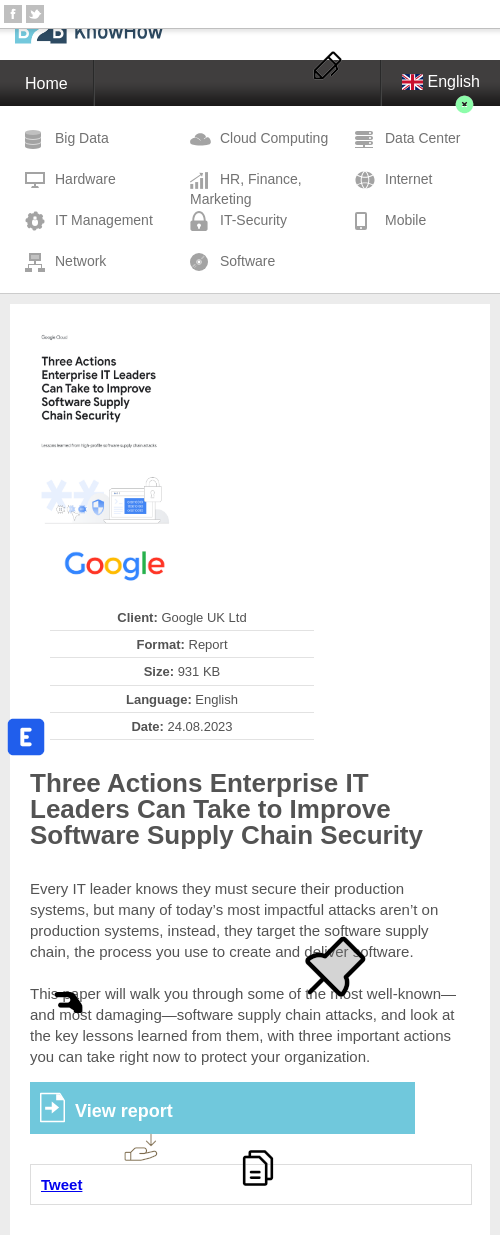  What do you see at coordinates (142, 1149) in the screenshot?
I see `receive or accept an incoming item` at bounding box center [142, 1149].